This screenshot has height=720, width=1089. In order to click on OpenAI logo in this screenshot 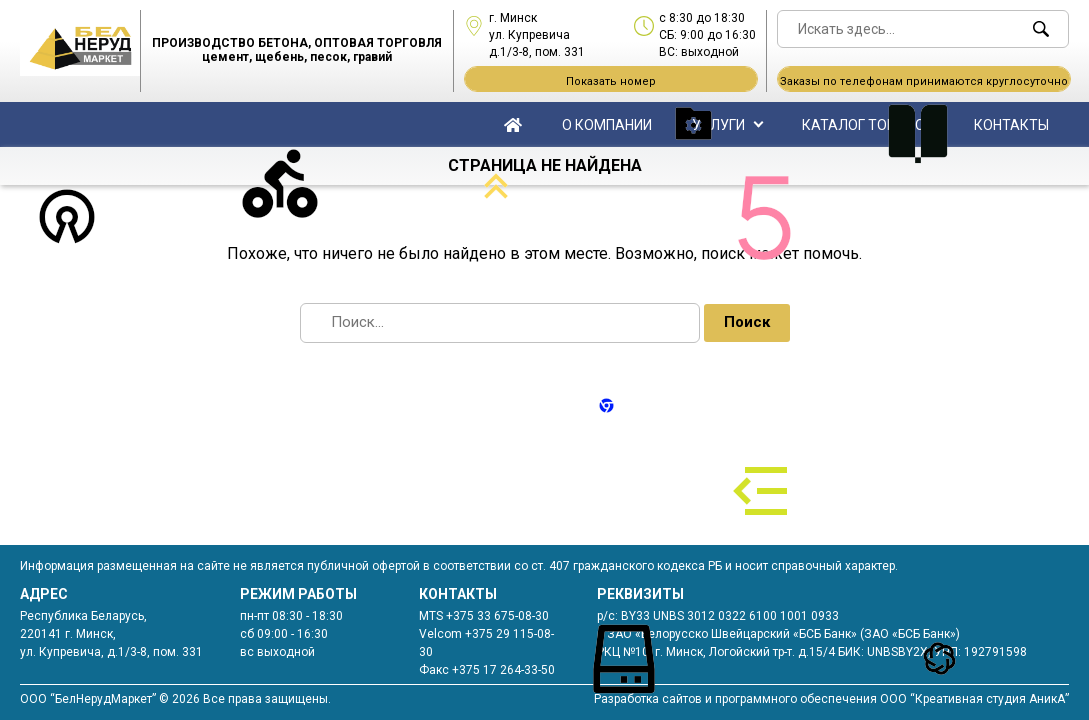, I will do `click(939, 658)`.